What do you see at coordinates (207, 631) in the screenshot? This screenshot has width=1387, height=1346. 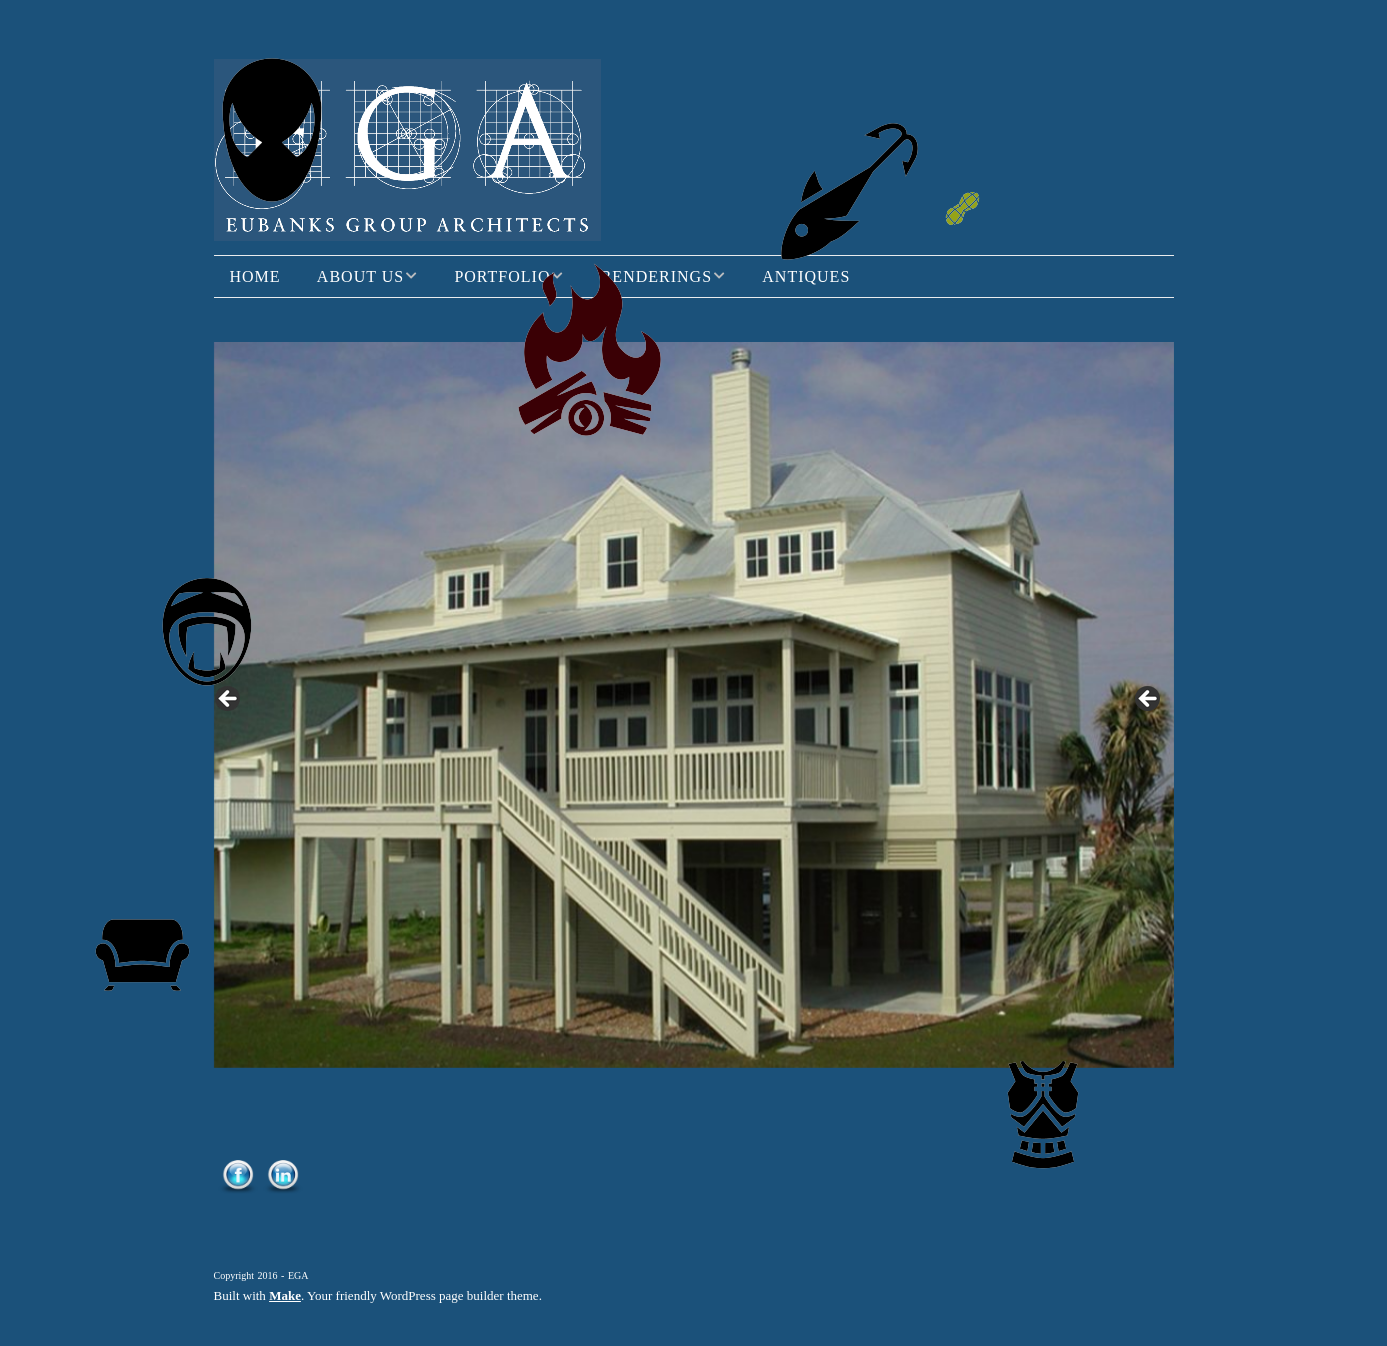 I see `indicates poison or venom status effect` at bounding box center [207, 631].